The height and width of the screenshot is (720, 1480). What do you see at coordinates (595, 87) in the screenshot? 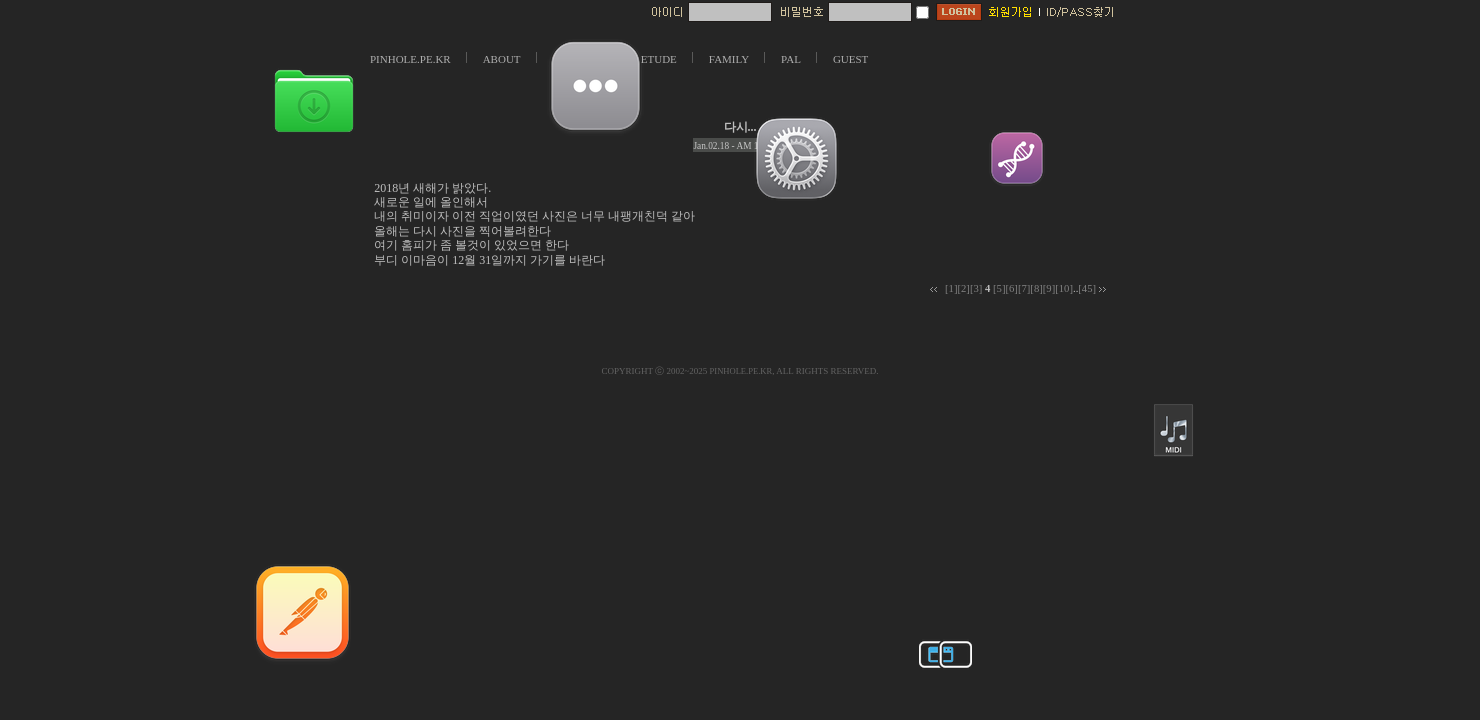
I see `access other or miscellaneous preferences` at bounding box center [595, 87].